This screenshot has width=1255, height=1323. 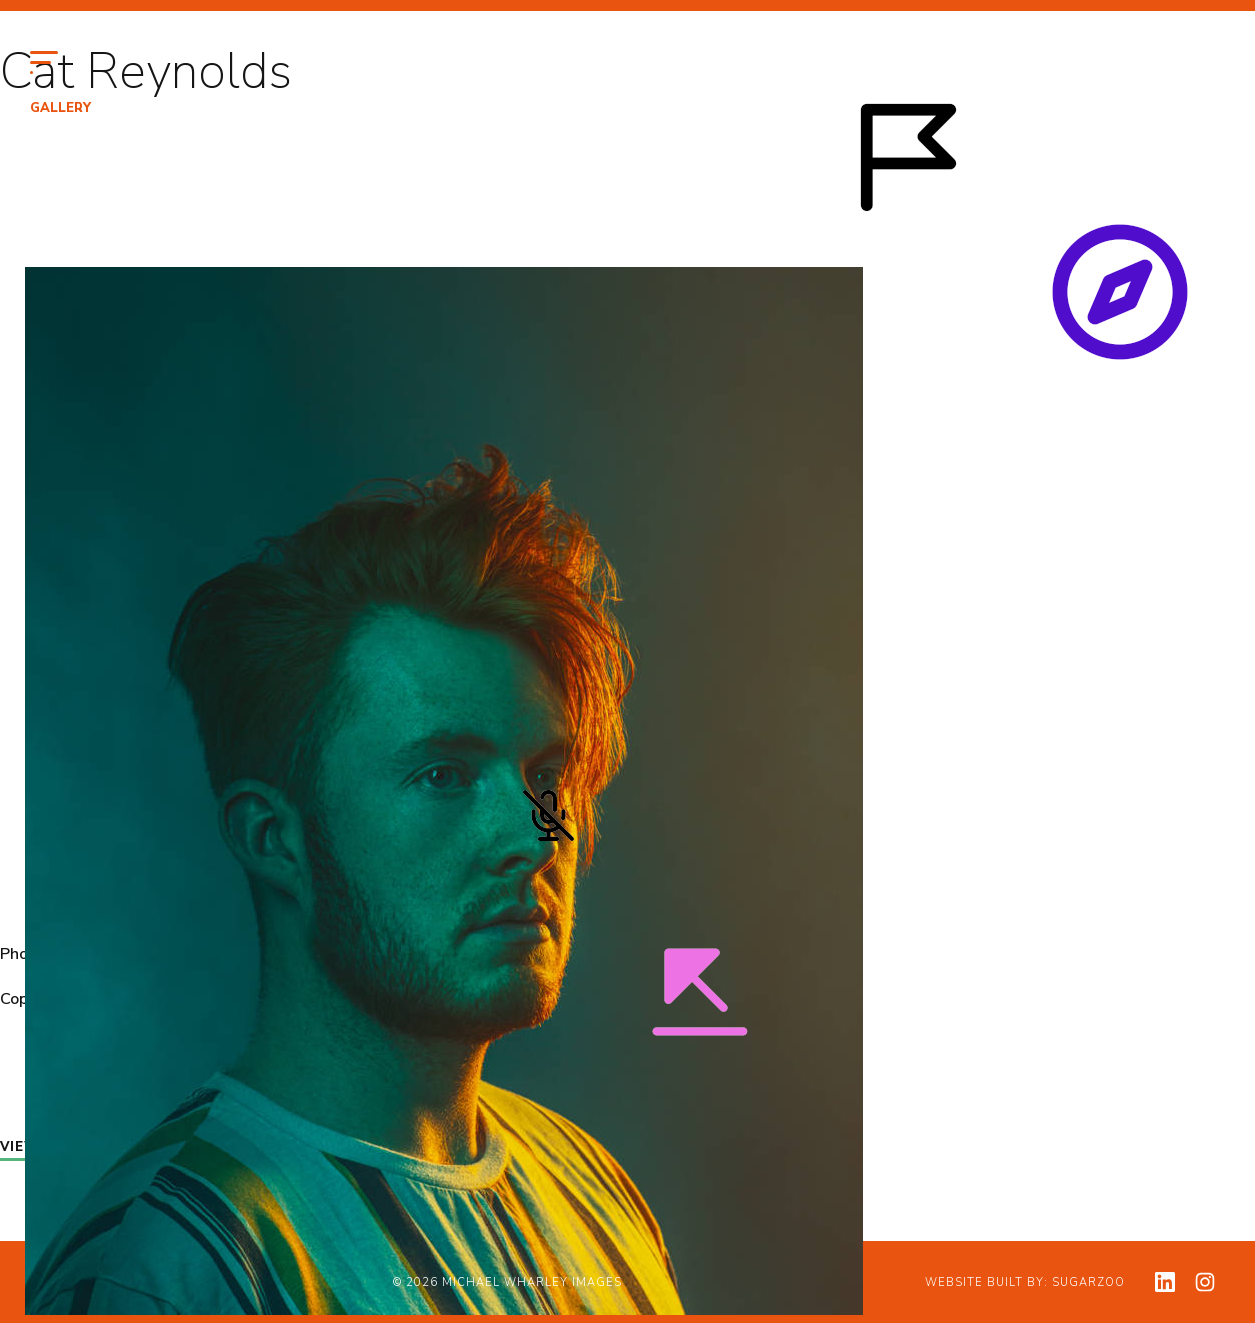 What do you see at coordinates (1120, 292) in the screenshot?
I see `open navigation or directions` at bounding box center [1120, 292].